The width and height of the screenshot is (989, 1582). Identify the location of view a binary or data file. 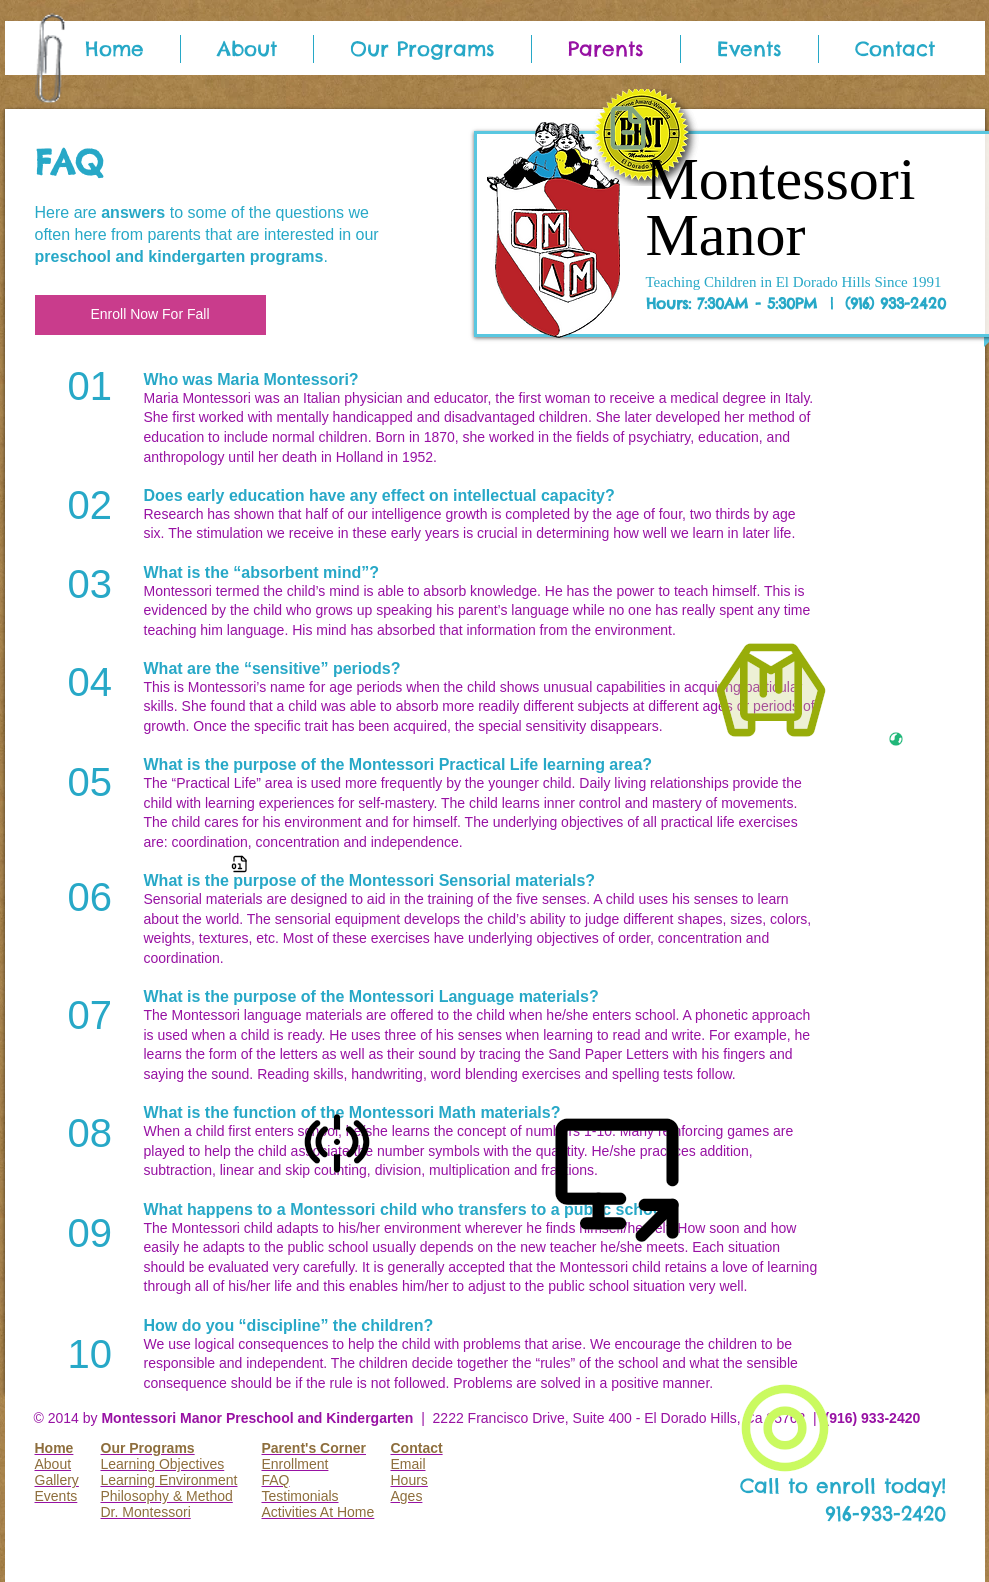
(240, 864).